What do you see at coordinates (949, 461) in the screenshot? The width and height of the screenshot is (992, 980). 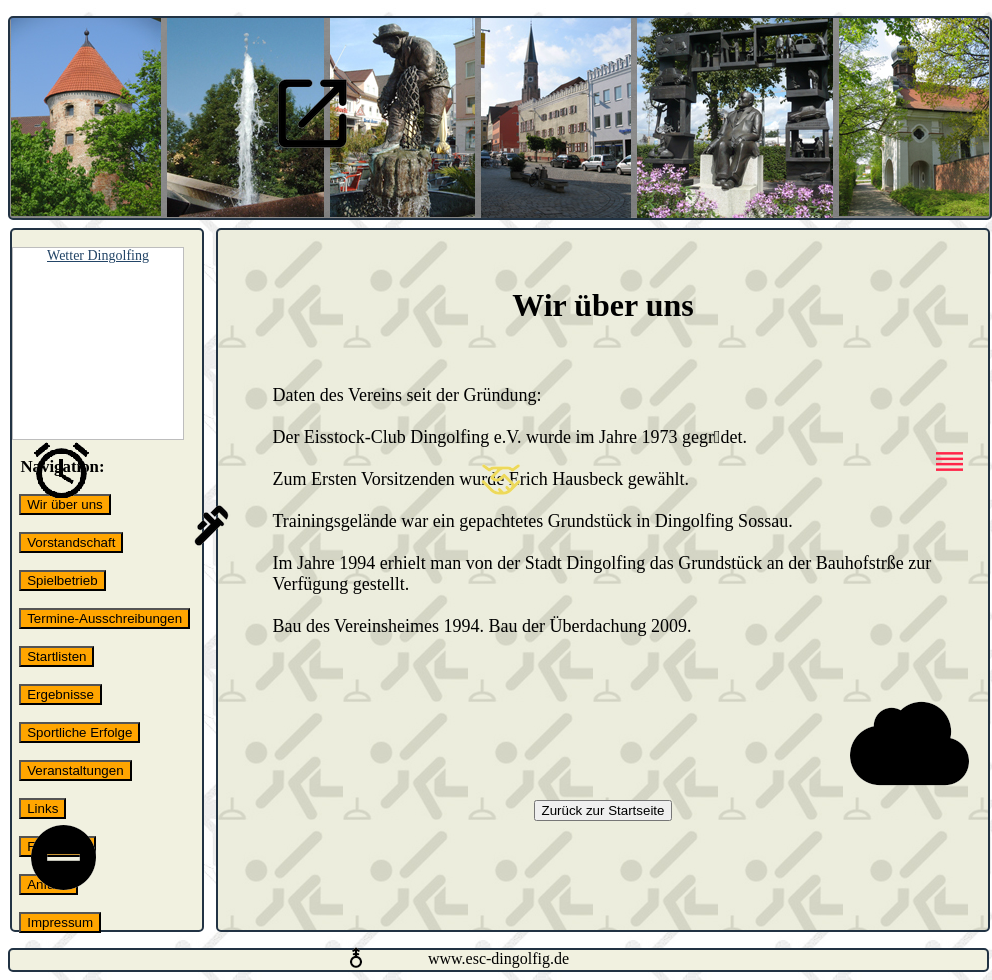 I see `switch to list view` at bounding box center [949, 461].